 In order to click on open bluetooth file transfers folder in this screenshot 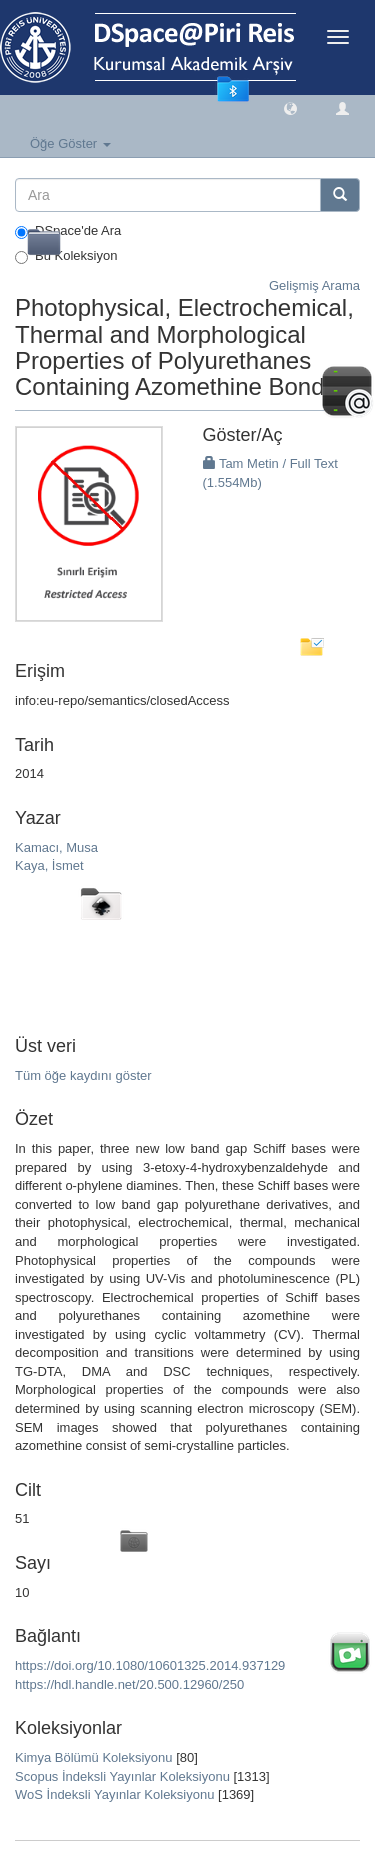, I will do `click(233, 90)`.